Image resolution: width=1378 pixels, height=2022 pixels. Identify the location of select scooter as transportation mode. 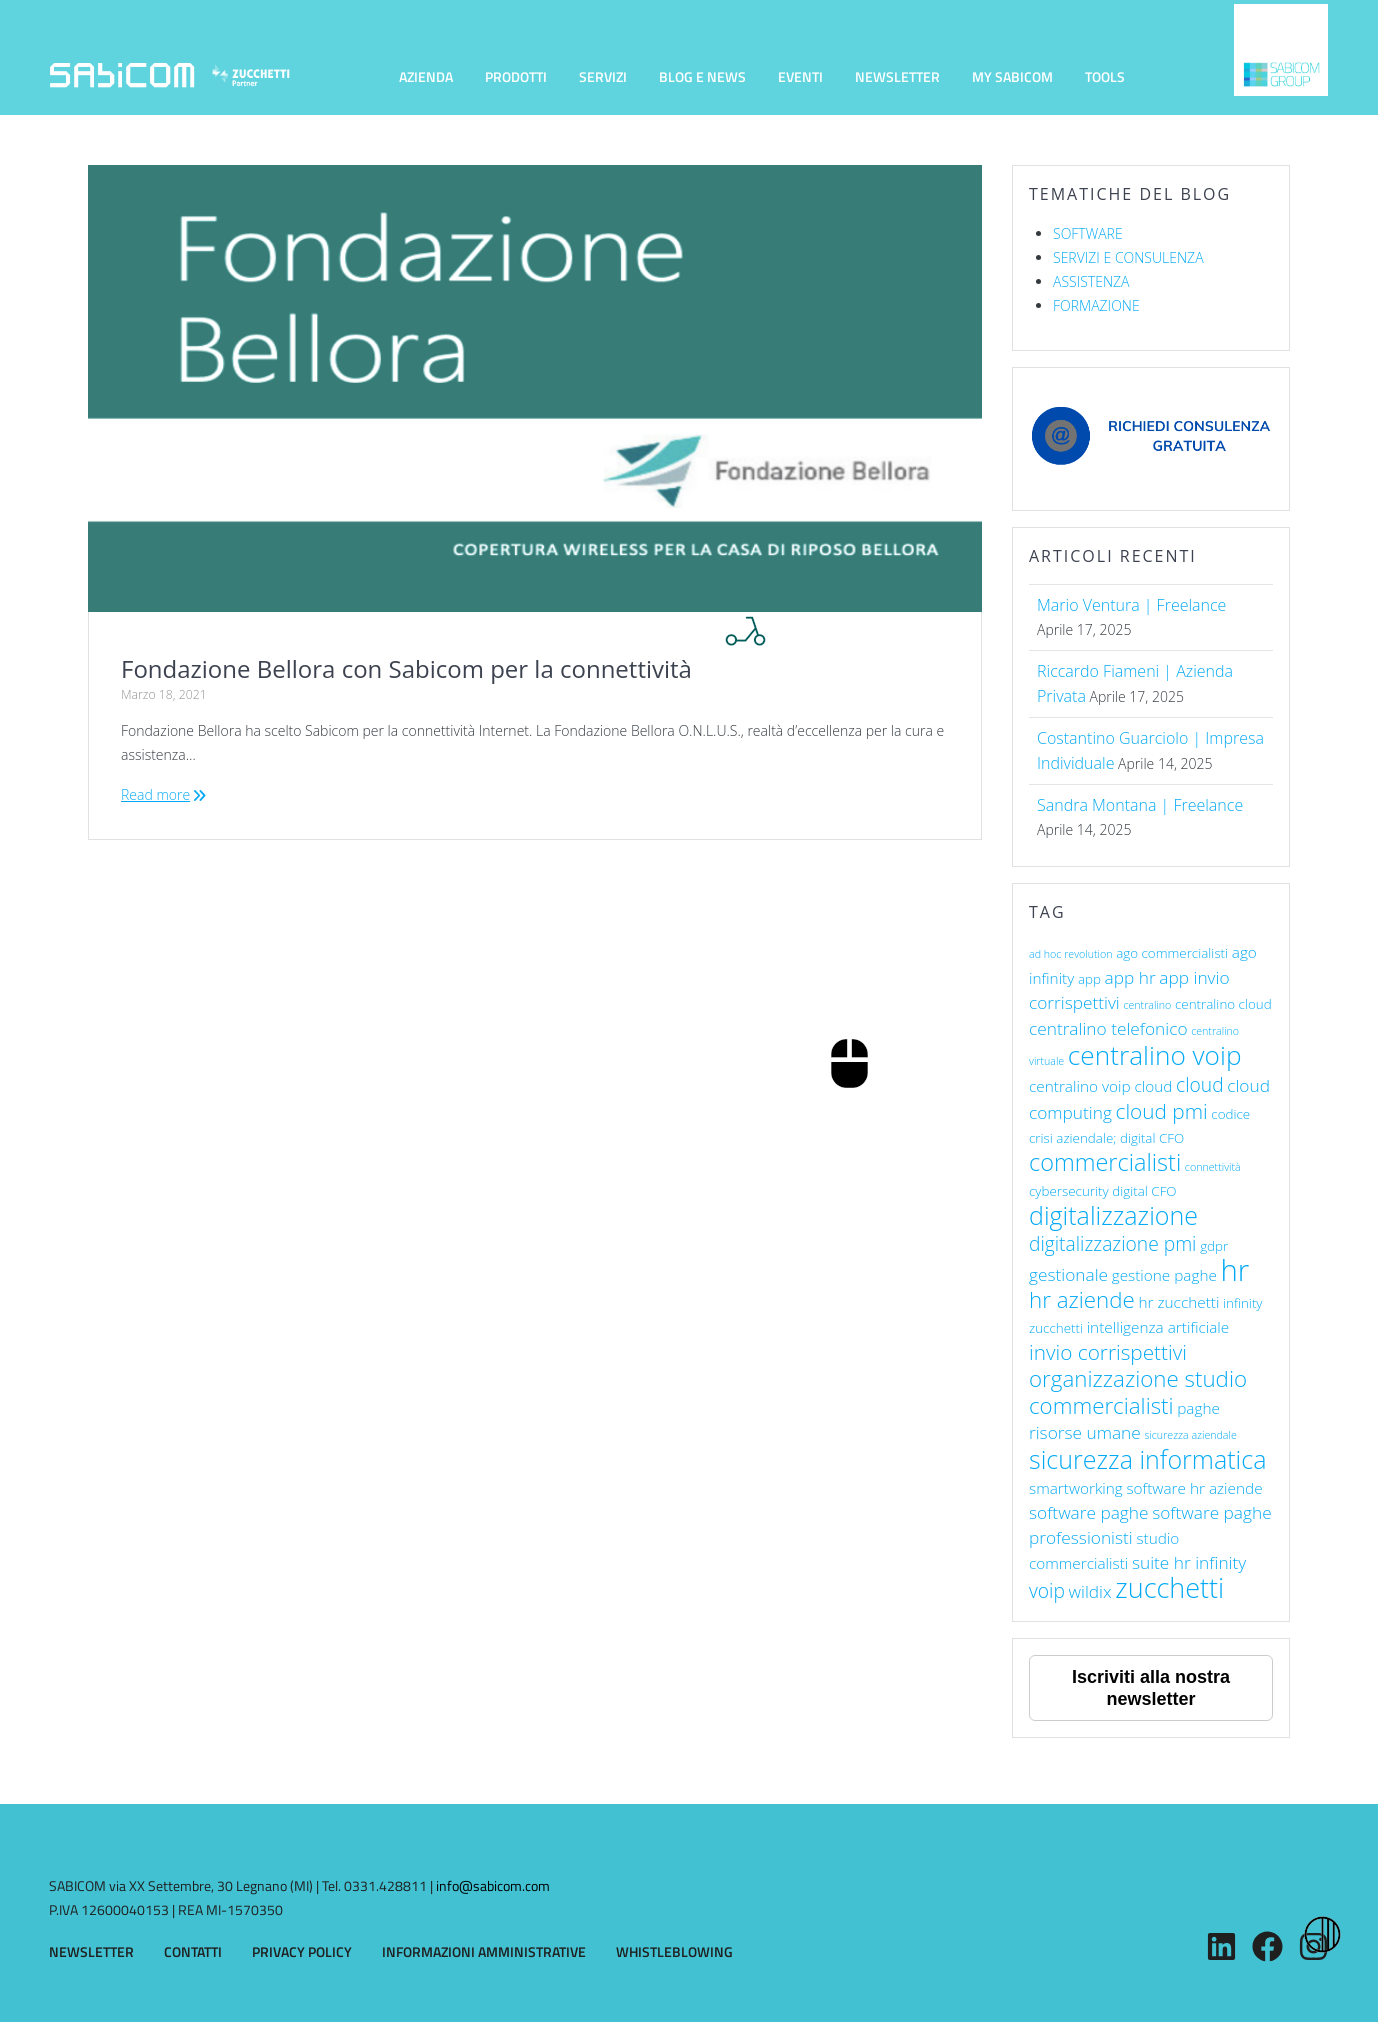
(745, 632).